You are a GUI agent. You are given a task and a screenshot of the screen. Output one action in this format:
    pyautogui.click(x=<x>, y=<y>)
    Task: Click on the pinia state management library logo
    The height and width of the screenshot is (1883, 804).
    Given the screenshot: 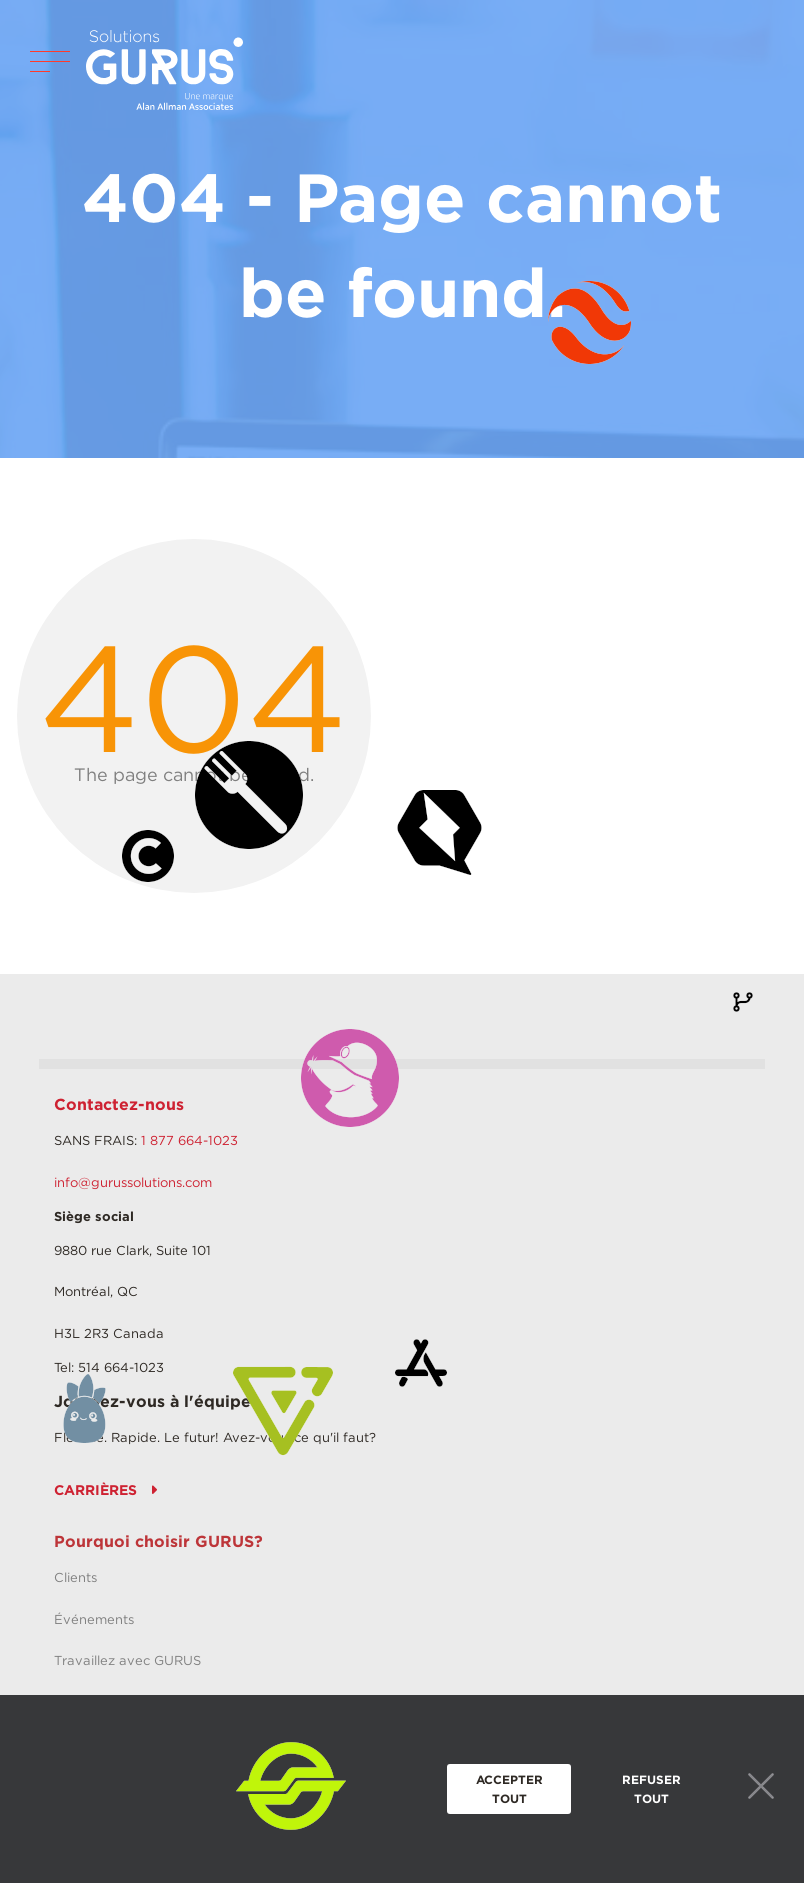 What is the action you would take?
    pyautogui.click(x=84, y=1408)
    